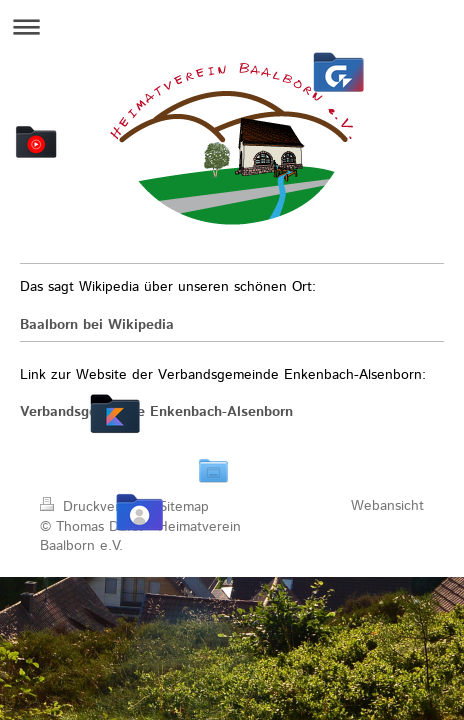 The image size is (464, 720). Describe the element at coordinates (213, 470) in the screenshot. I see `open desktop folder` at that location.